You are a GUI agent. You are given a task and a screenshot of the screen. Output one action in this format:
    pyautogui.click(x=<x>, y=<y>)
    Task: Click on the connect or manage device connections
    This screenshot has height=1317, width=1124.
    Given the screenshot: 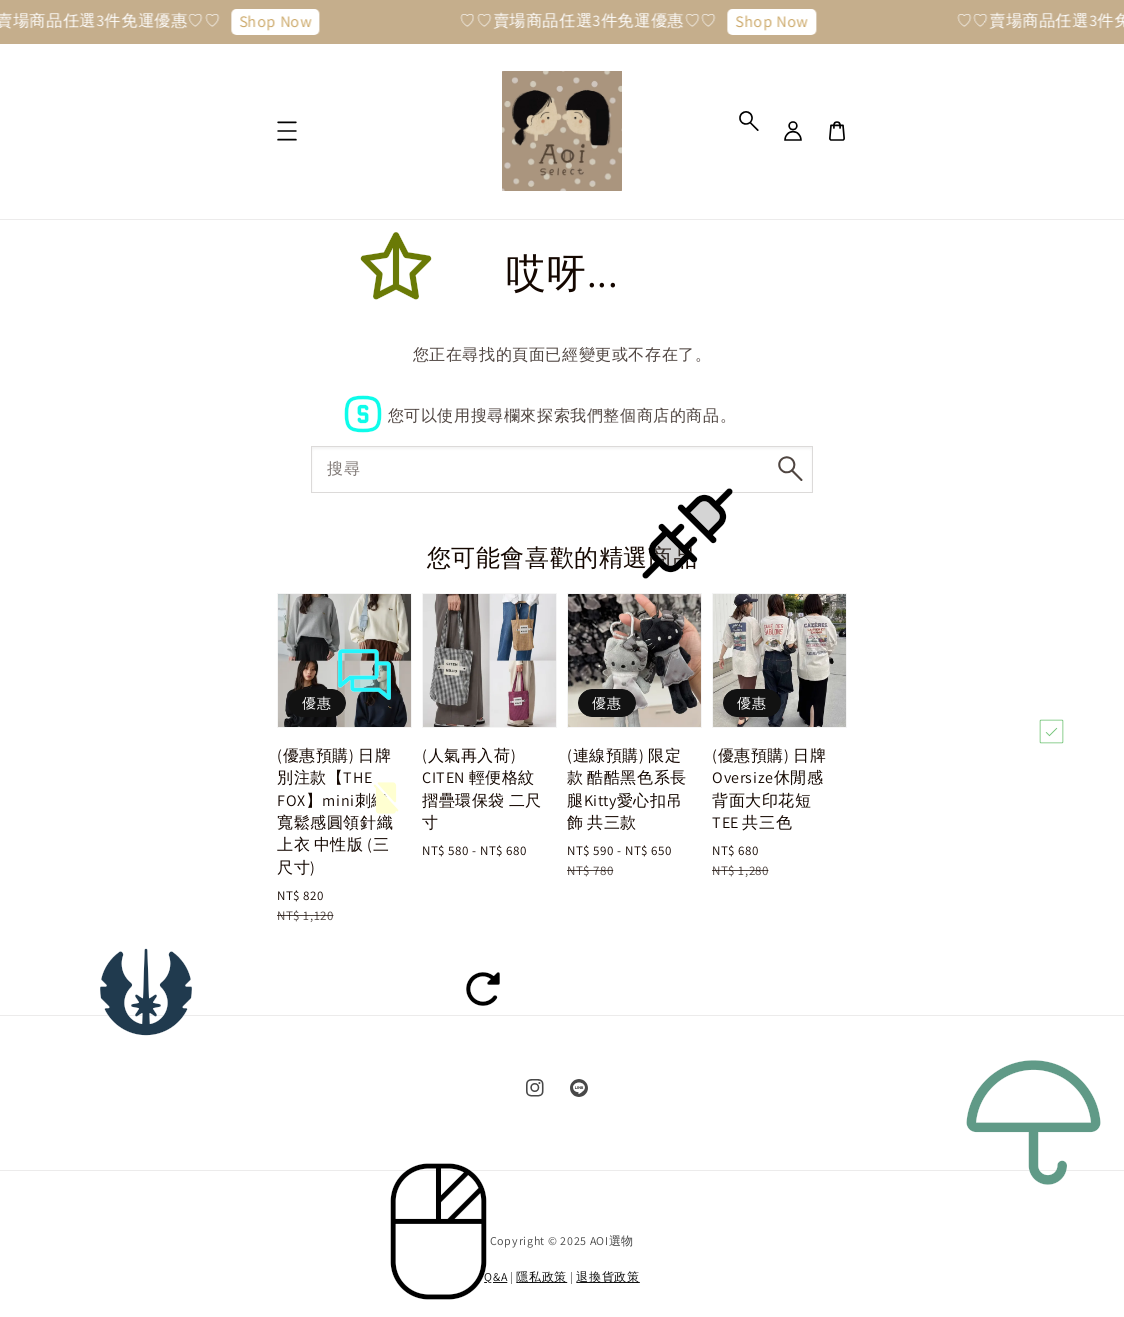 What is the action you would take?
    pyautogui.click(x=687, y=533)
    